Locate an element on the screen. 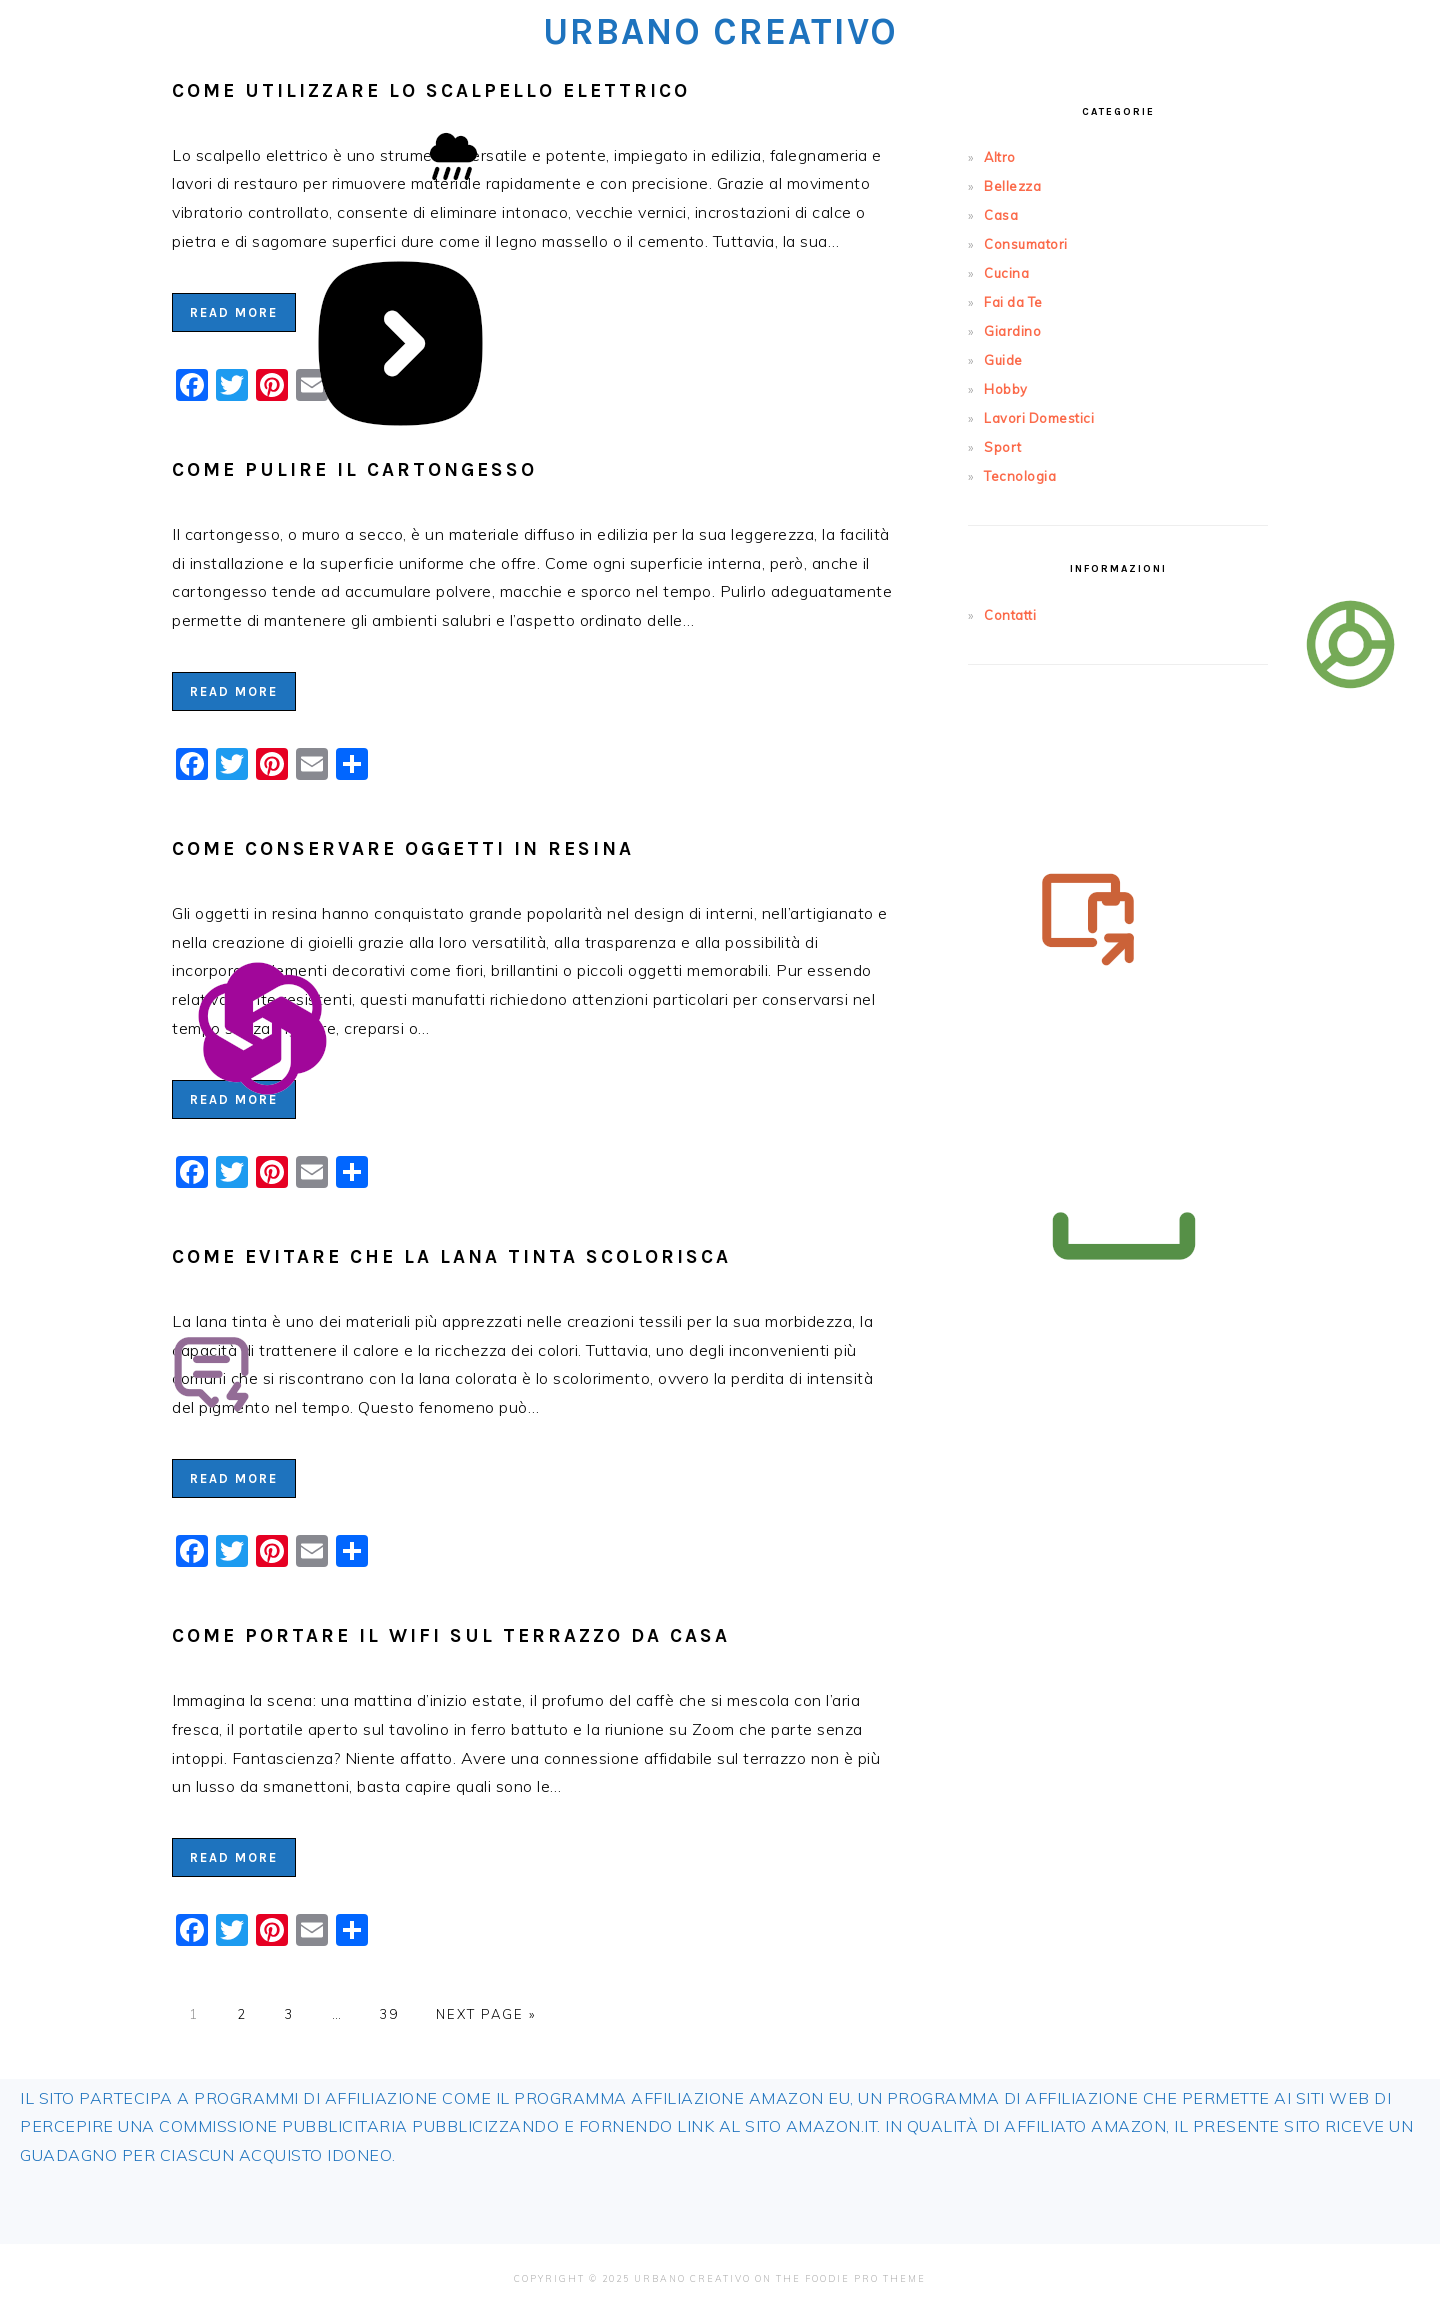 This screenshot has height=2314, width=1440. view analytics or statistics breakdown is located at coordinates (1350, 644).